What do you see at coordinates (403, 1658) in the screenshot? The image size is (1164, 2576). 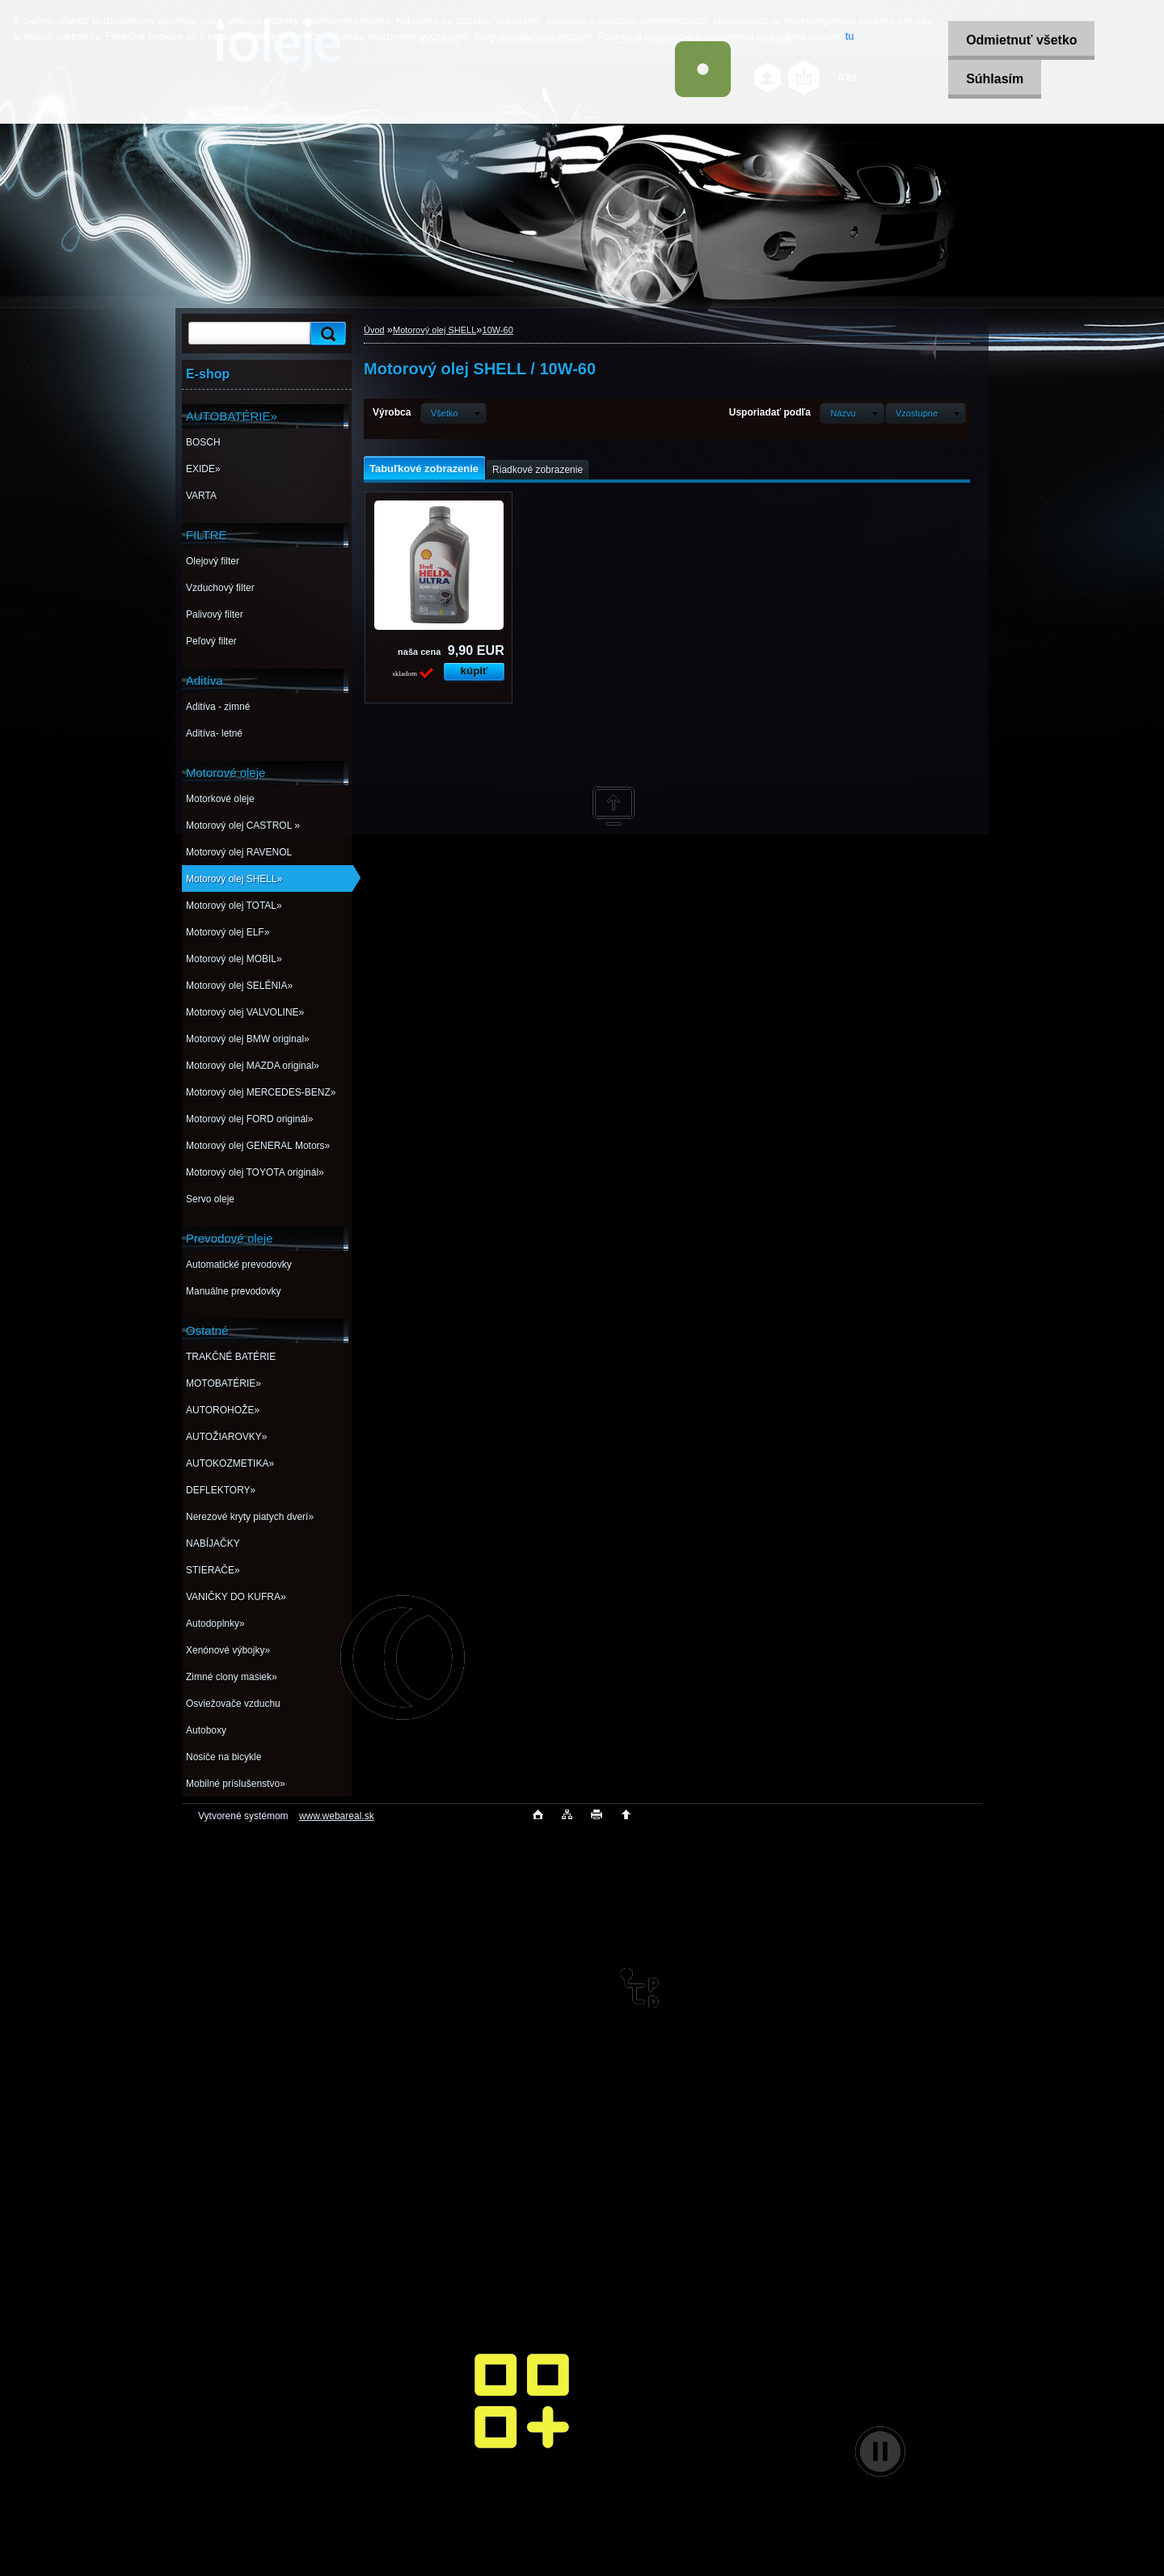 I see `toggle dark mode or night theme` at bounding box center [403, 1658].